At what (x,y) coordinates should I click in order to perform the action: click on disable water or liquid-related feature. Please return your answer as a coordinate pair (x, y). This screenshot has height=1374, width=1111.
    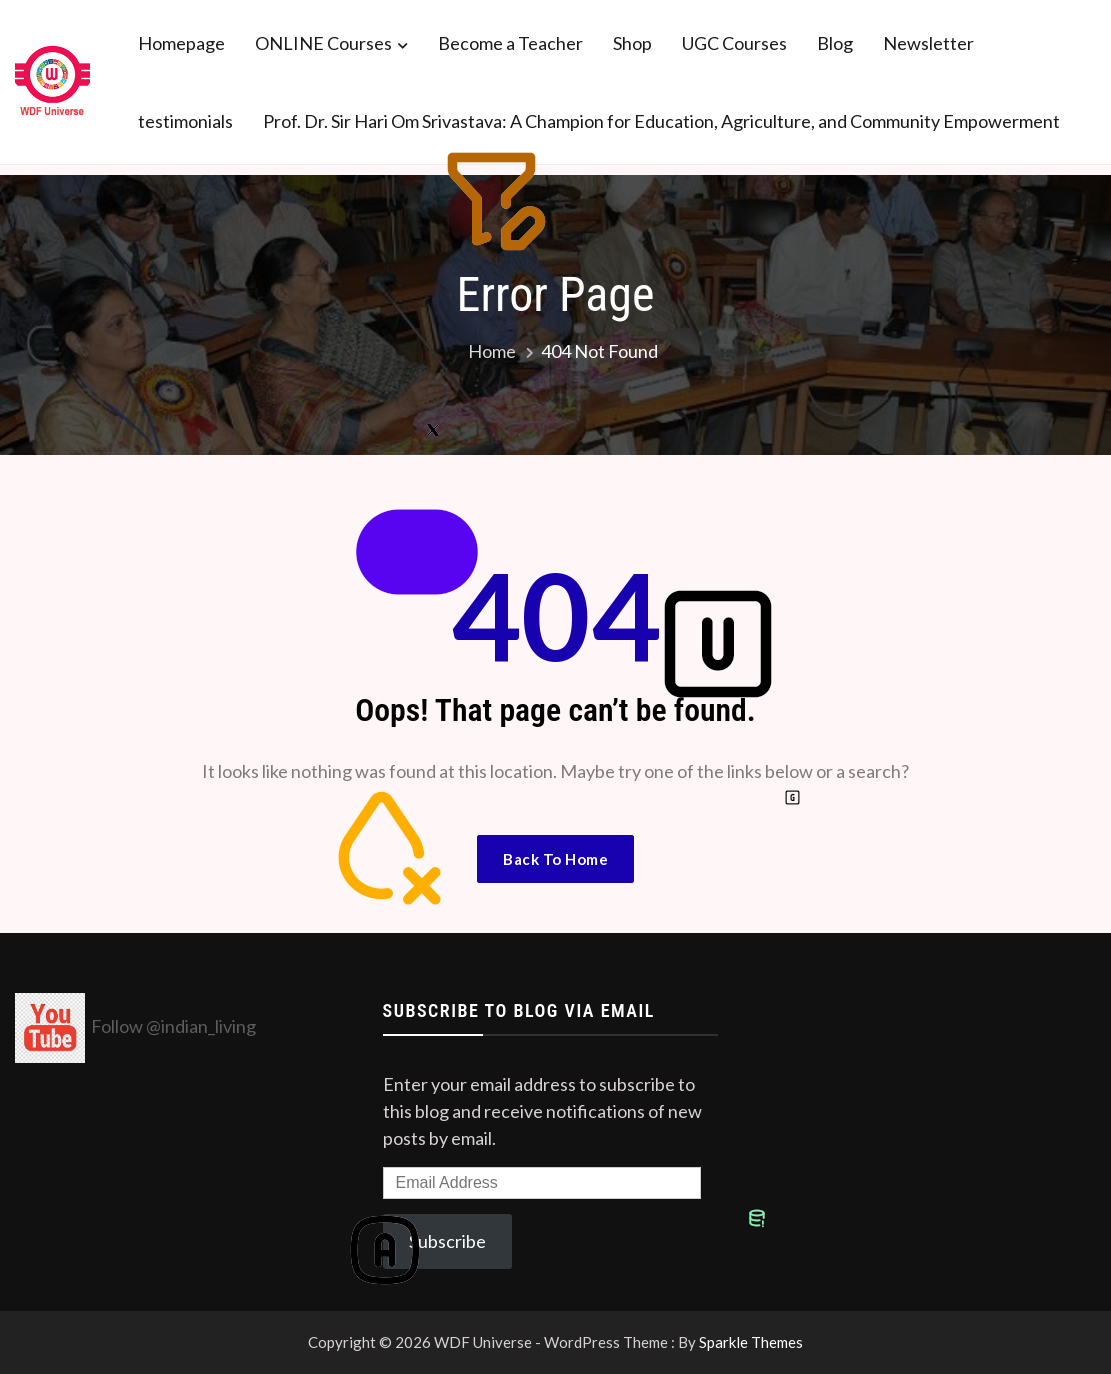
    Looking at the image, I should click on (381, 845).